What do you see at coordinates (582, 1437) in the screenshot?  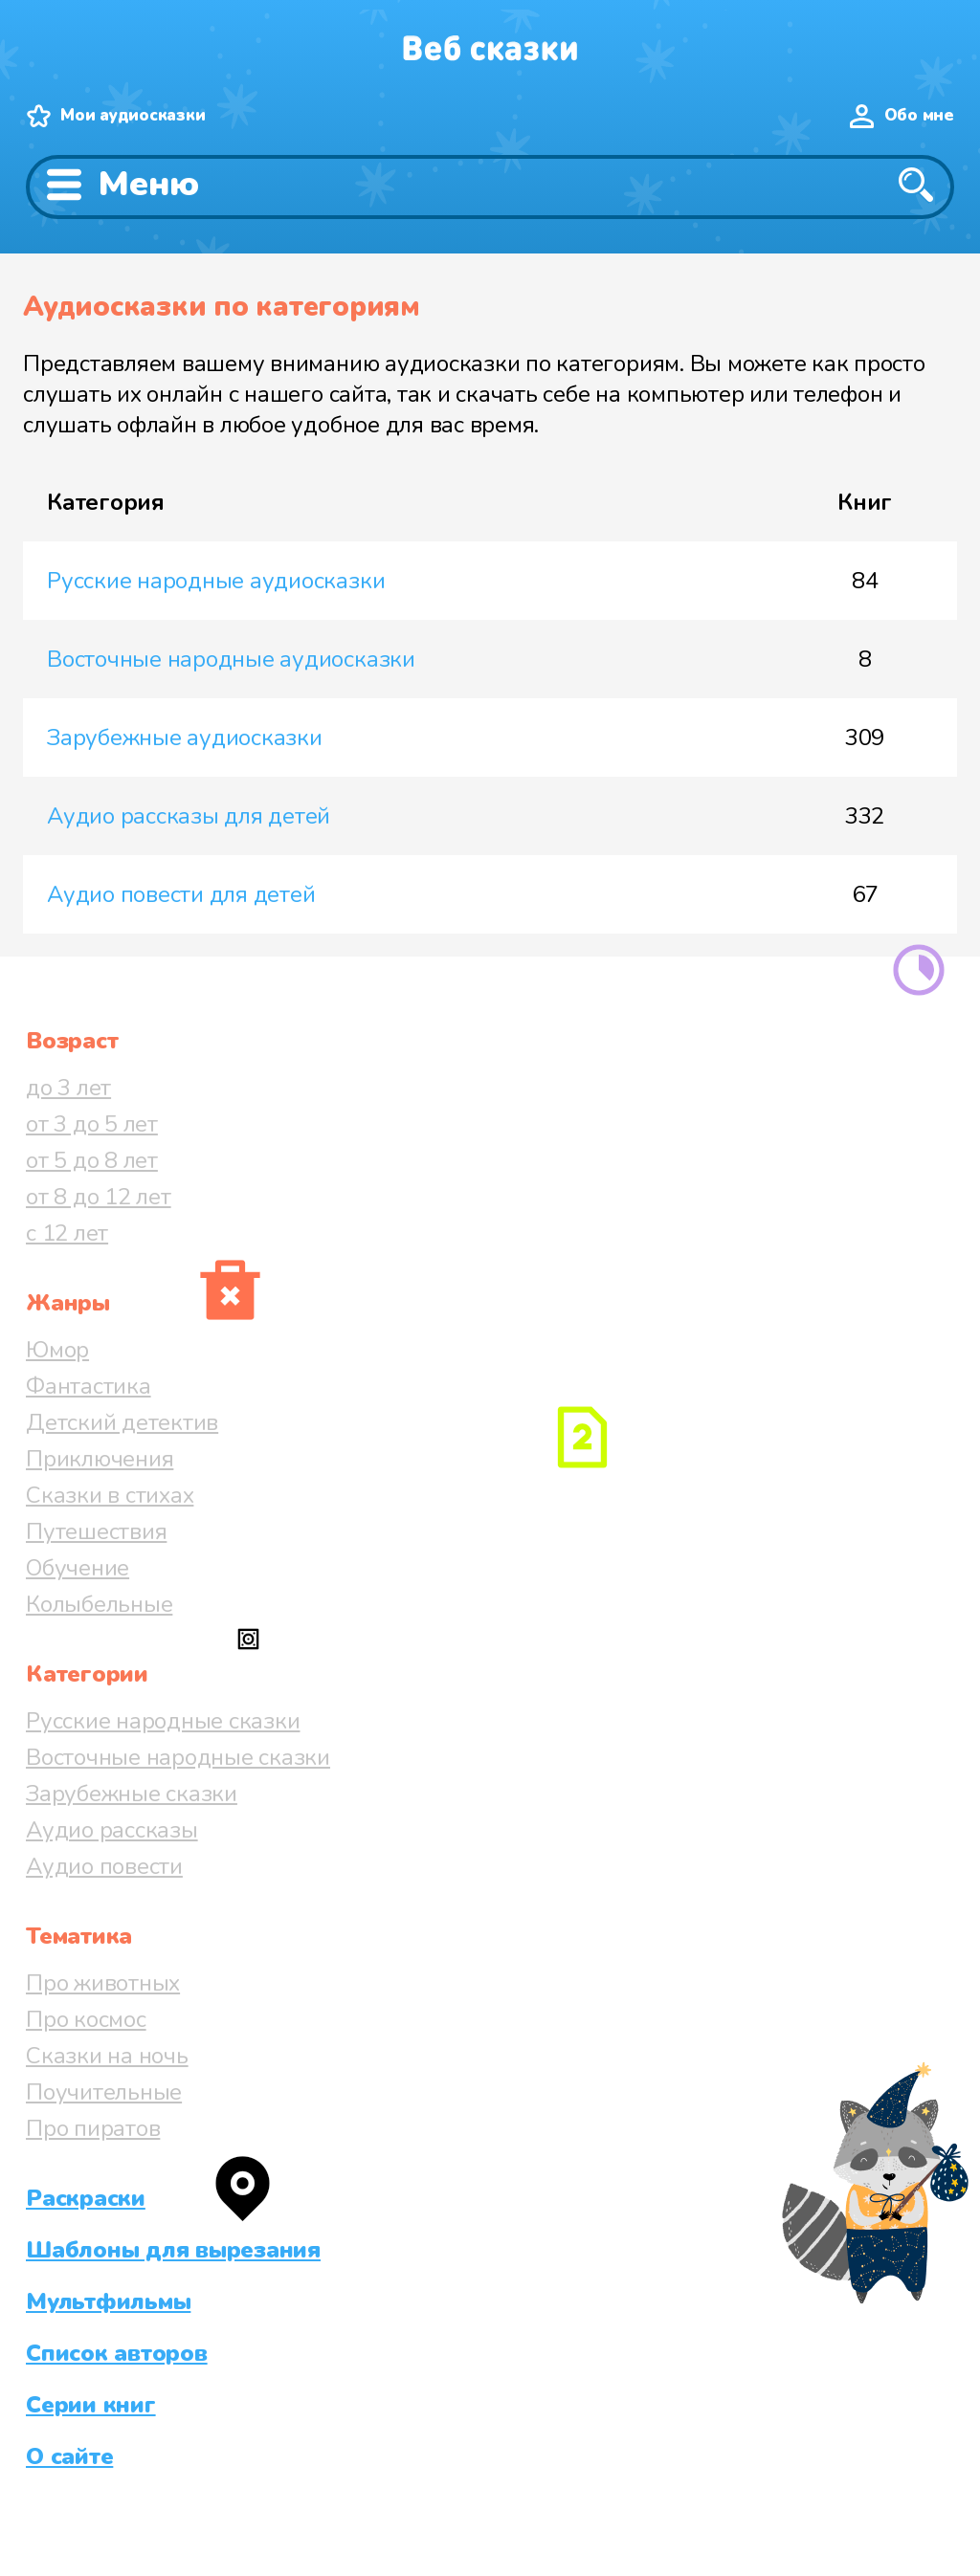 I see `indicates SIM card 2 is active` at bounding box center [582, 1437].